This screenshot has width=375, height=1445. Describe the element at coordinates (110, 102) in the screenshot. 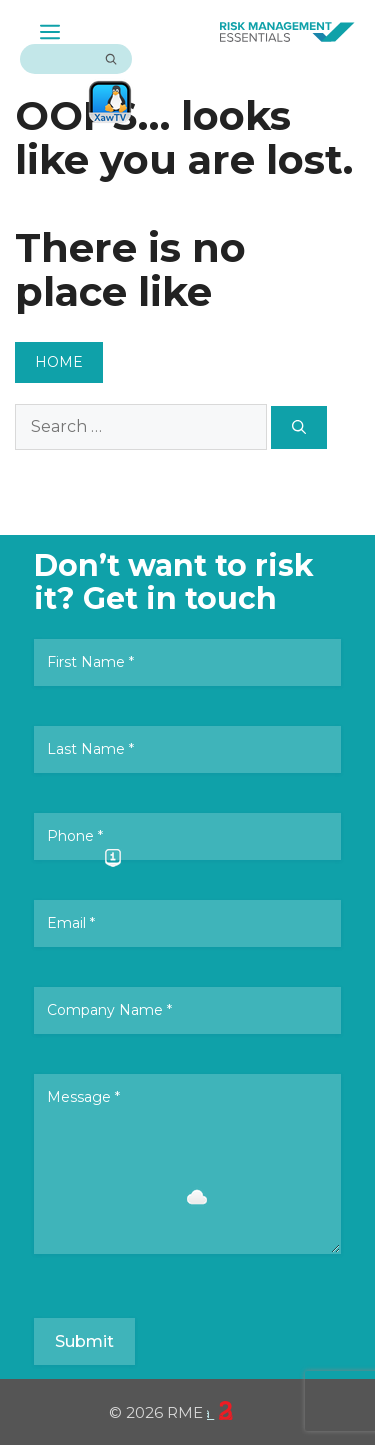

I see `launch xawtv television viewer application` at that location.